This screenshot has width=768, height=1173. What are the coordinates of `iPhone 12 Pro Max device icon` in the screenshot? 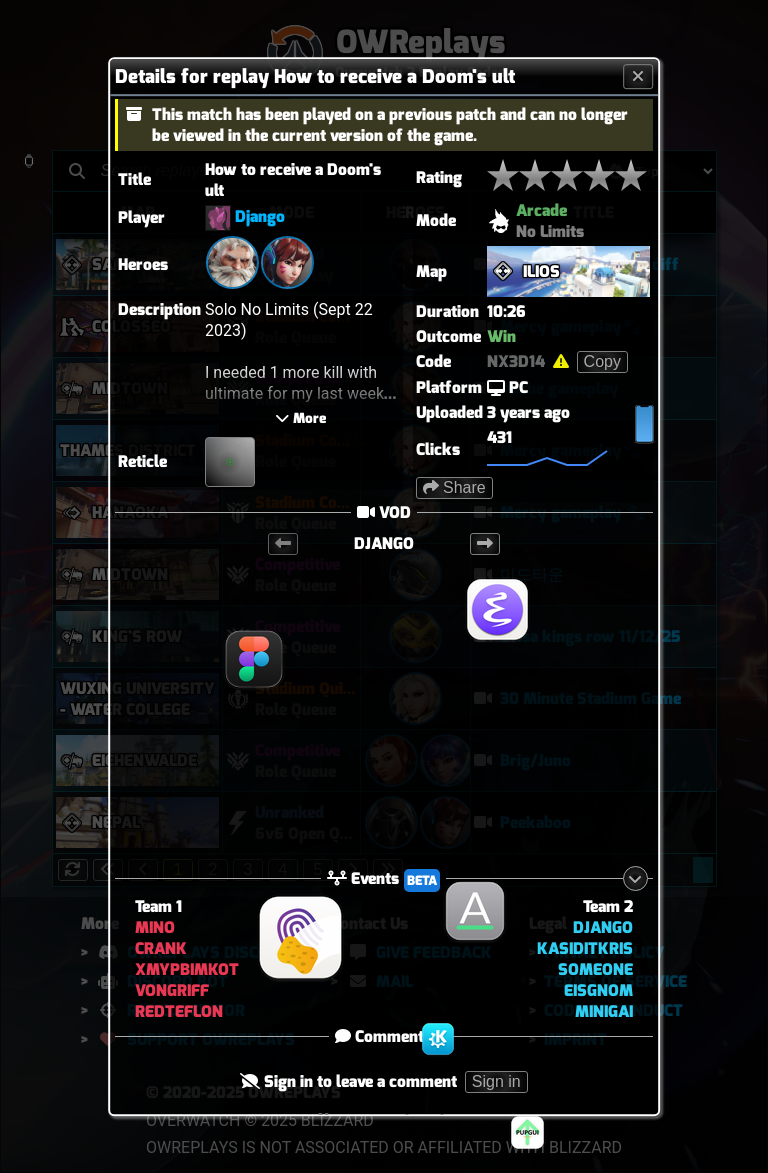 It's located at (644, 424).